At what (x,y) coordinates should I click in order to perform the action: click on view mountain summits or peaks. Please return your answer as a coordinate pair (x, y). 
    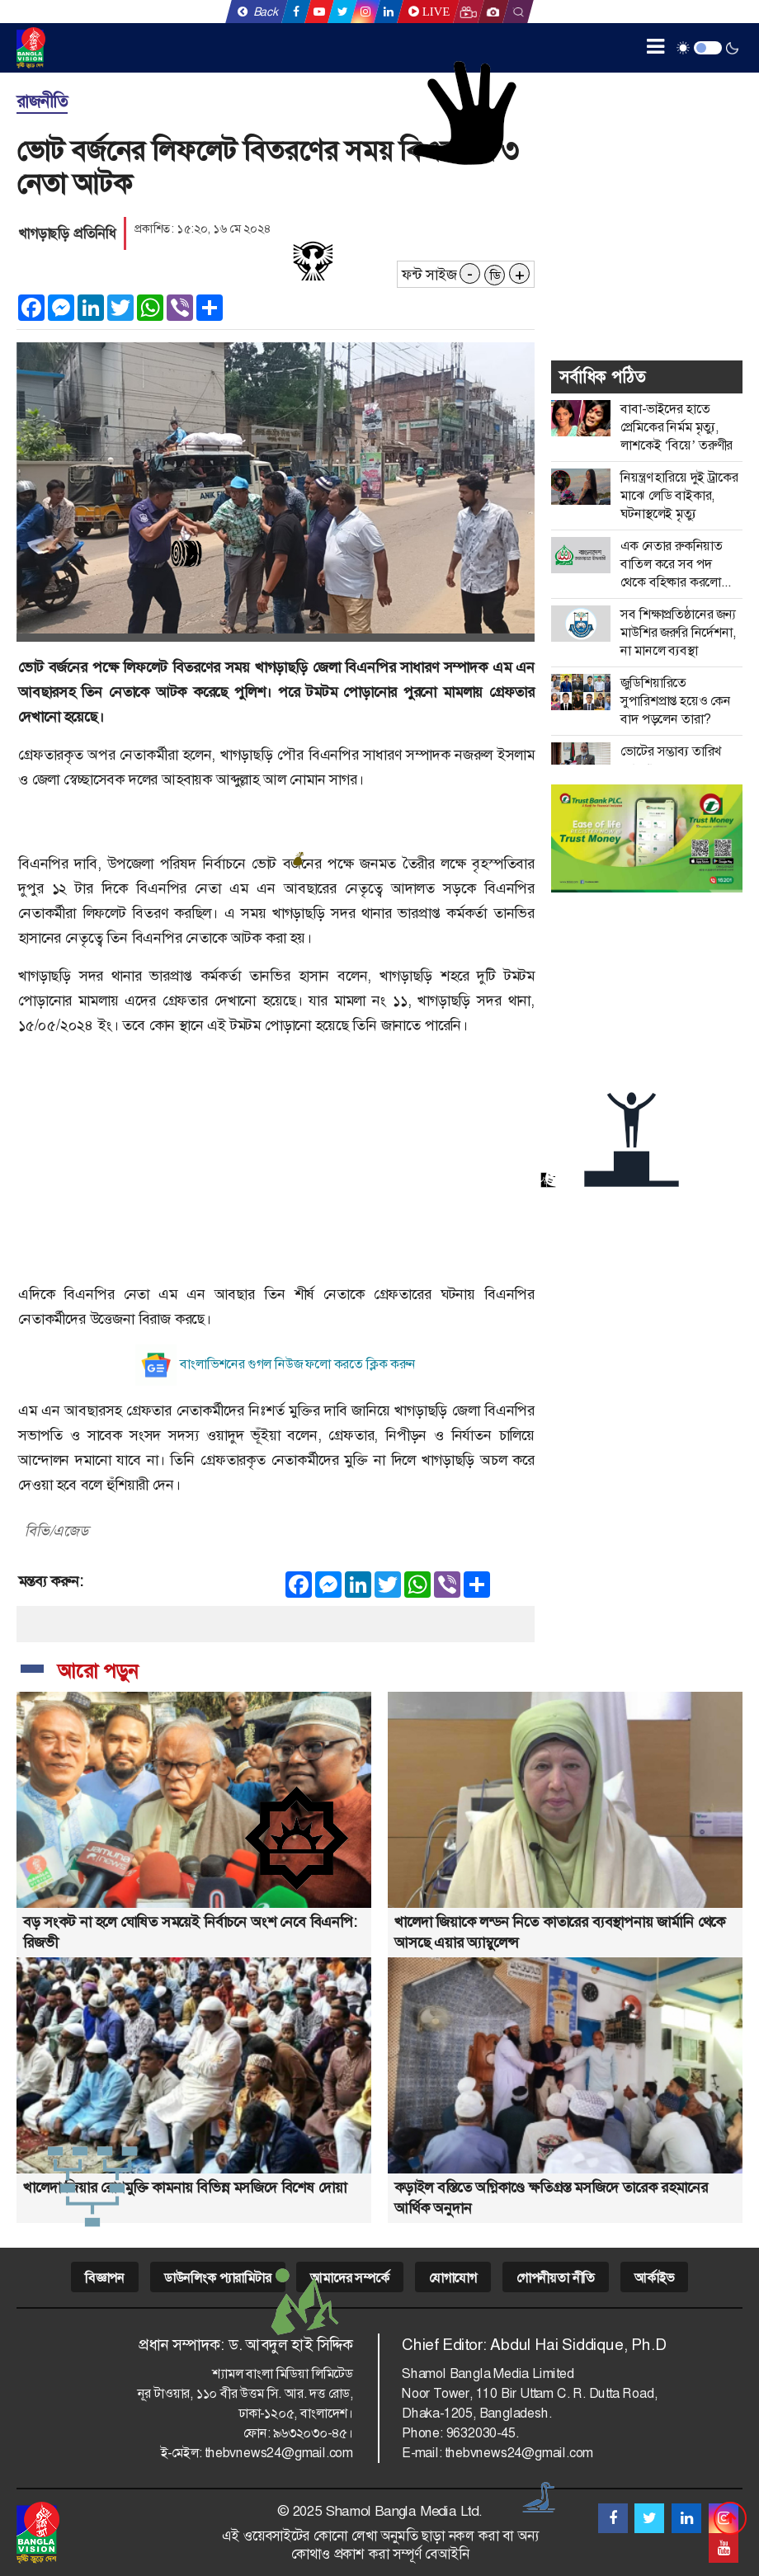
    Looking at the image, I should click on (304, 2301).